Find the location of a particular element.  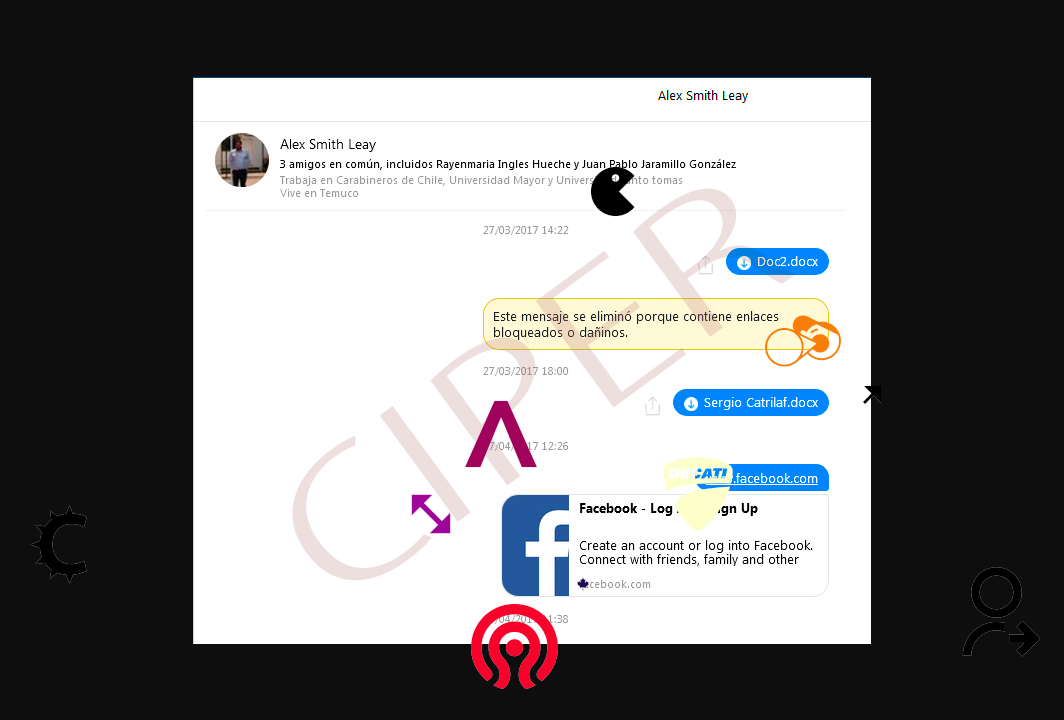

visit teratail programming Q&A community is located at coordinates (501, 434).